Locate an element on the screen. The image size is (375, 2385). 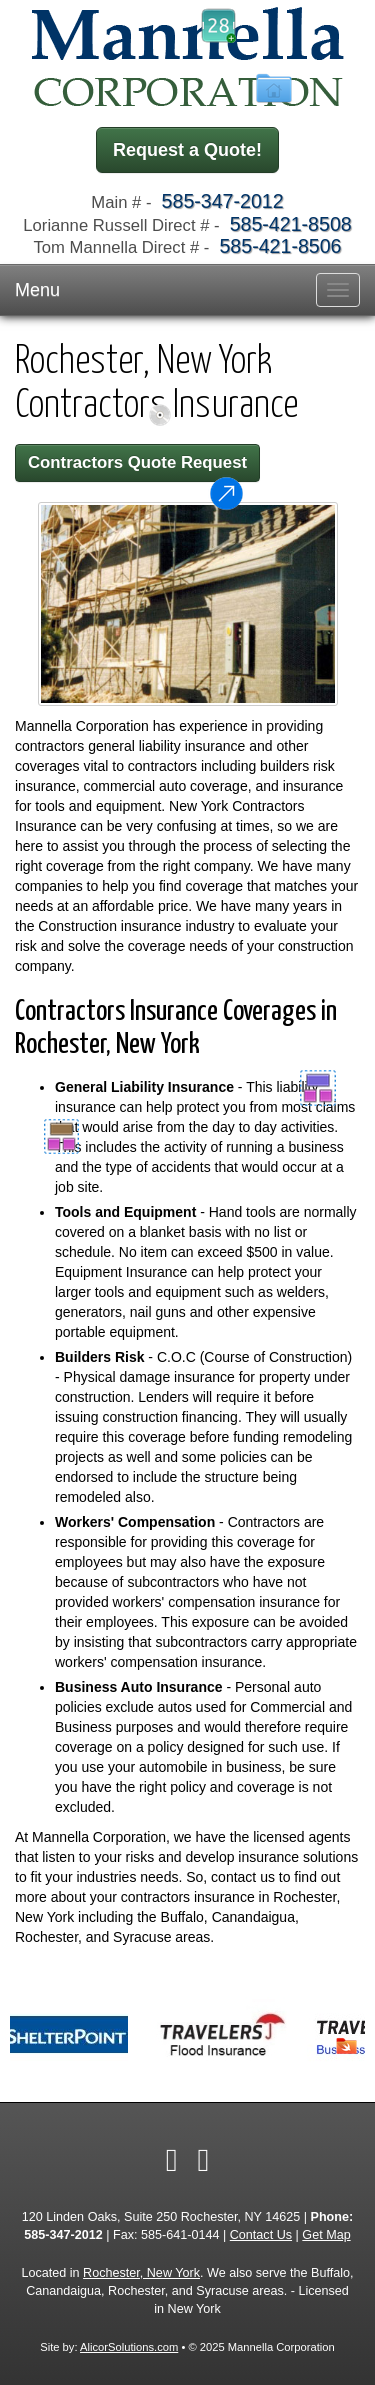
indicates a CD, DVD, or optical disc drive is located at coordinates (160, 415).